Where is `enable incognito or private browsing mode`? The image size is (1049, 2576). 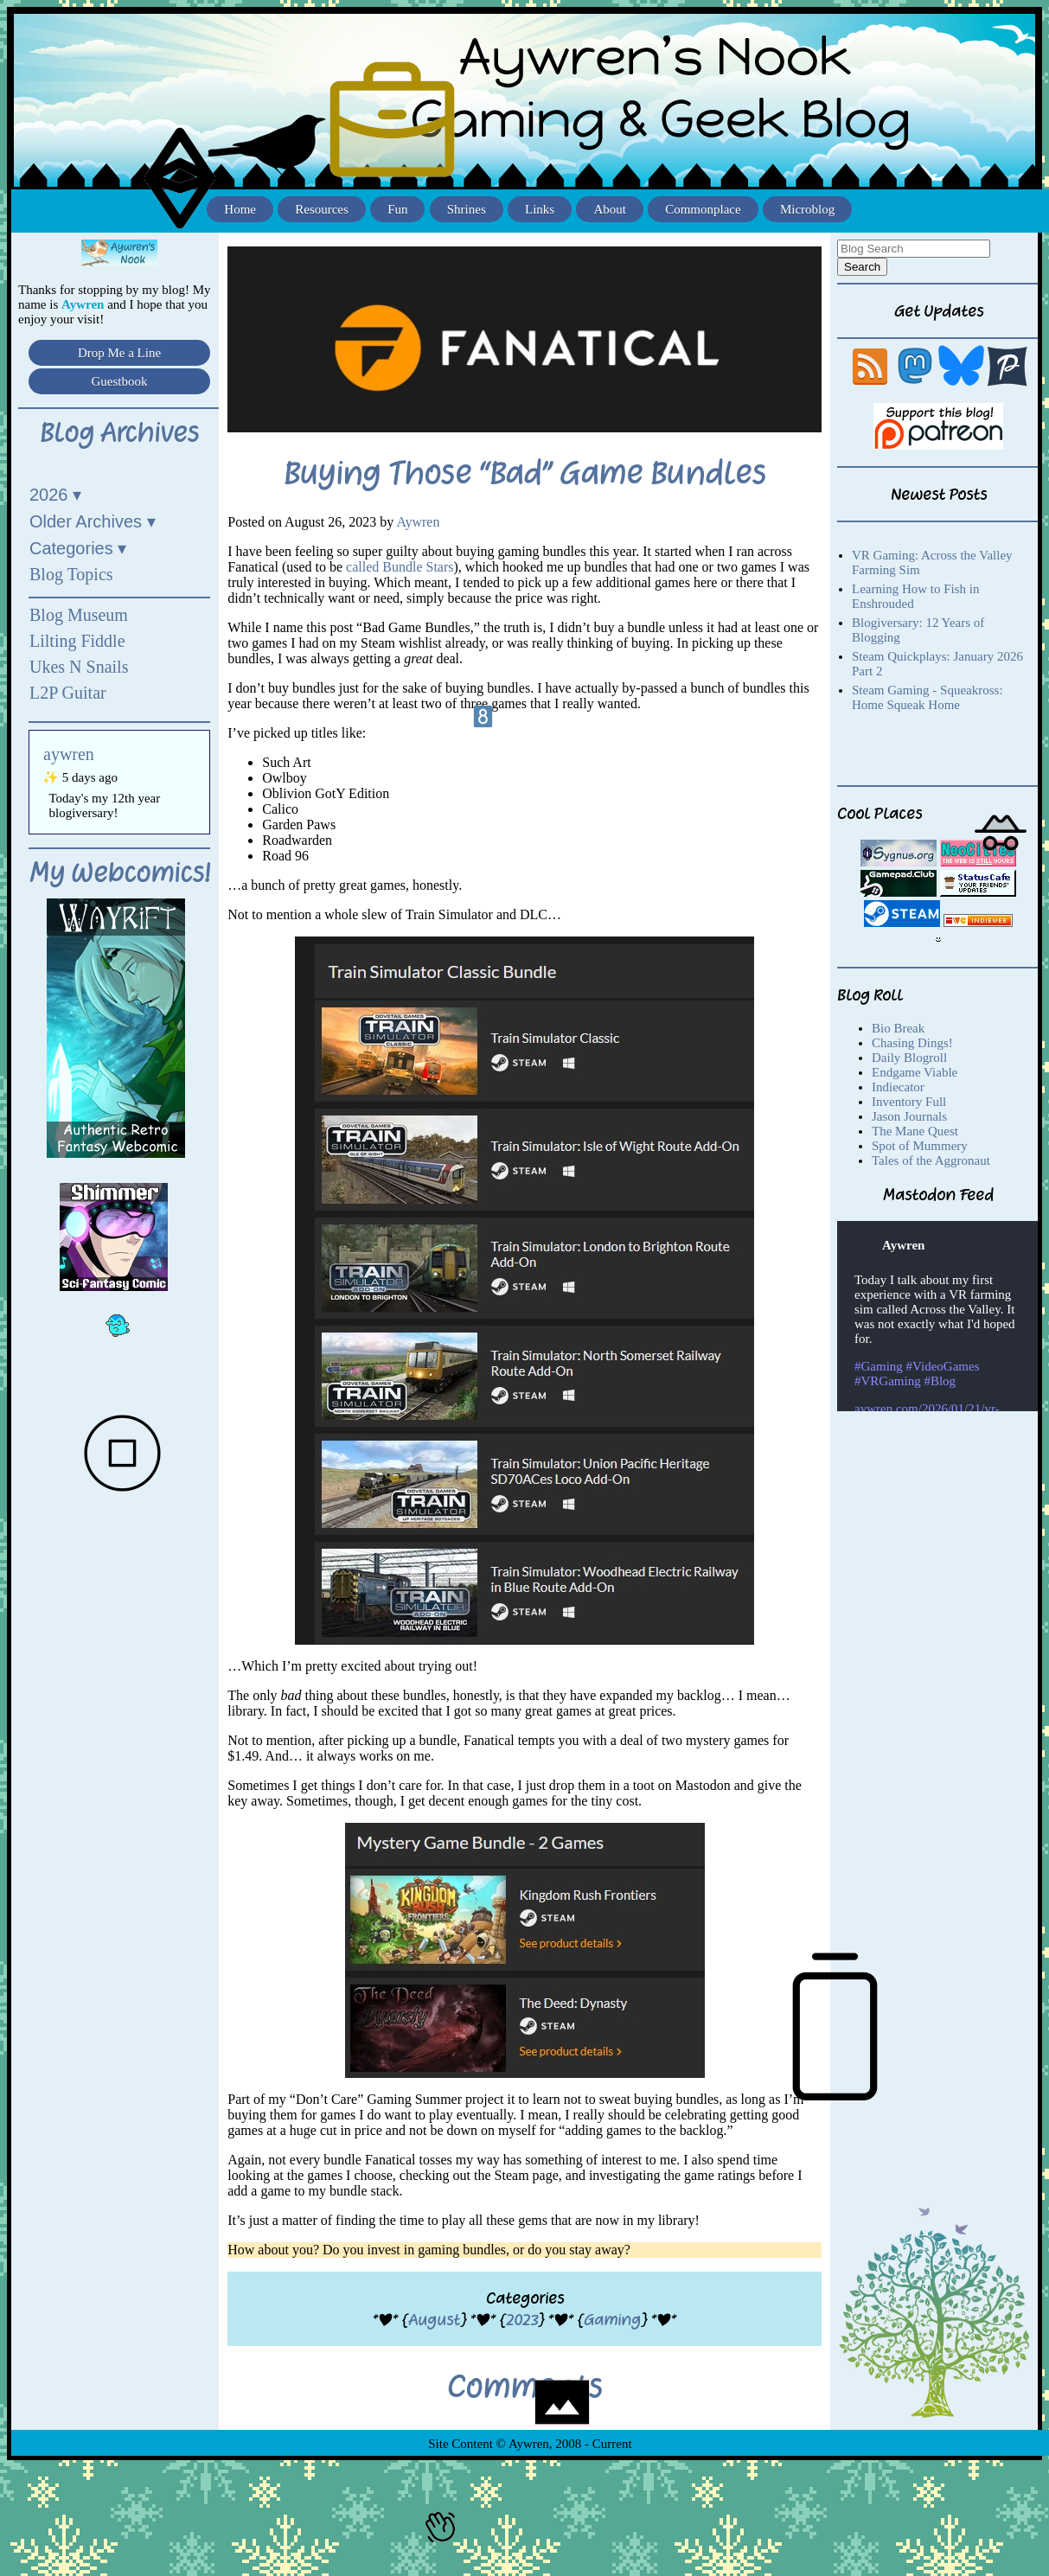
enable incognito or private browsing mode is located at coordinates (1001, 833).